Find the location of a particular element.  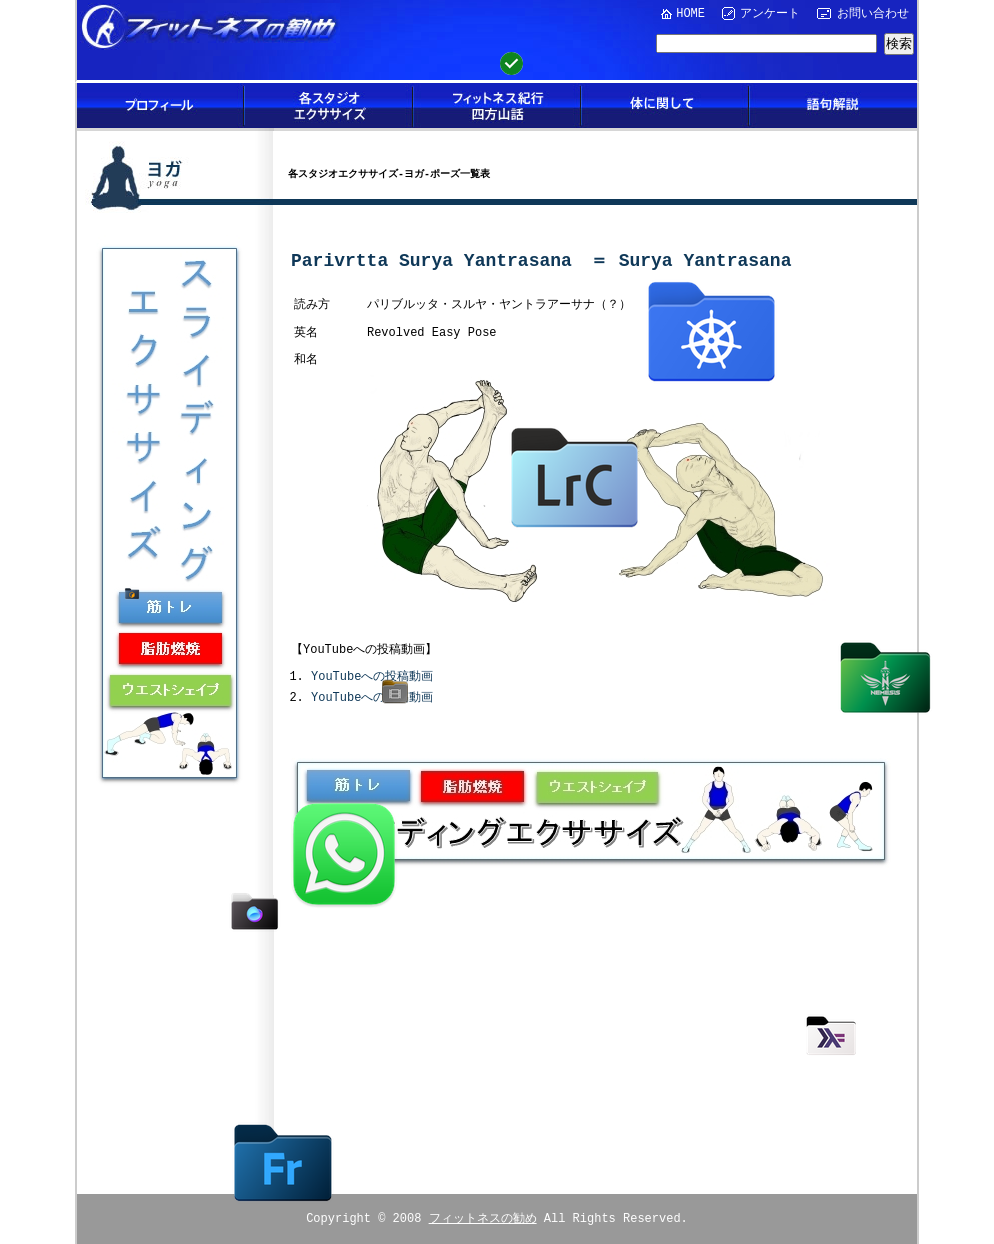

open kubernetes project files is located at coordinates (711, 335).